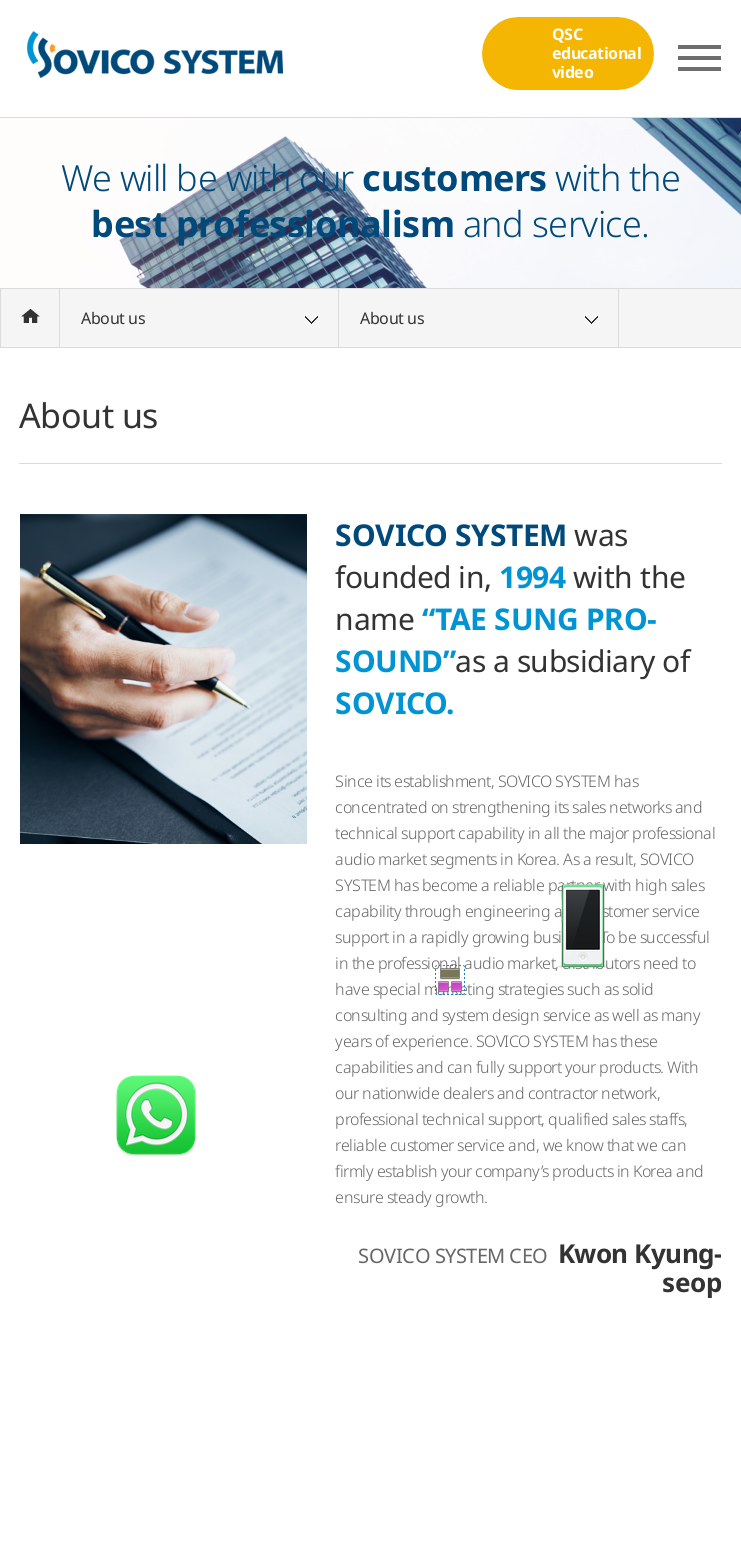 Image resolution: width=741 pixels, height=1548 pixels. I want to click on open WhatsApp messaging app, so click(156, 1115).